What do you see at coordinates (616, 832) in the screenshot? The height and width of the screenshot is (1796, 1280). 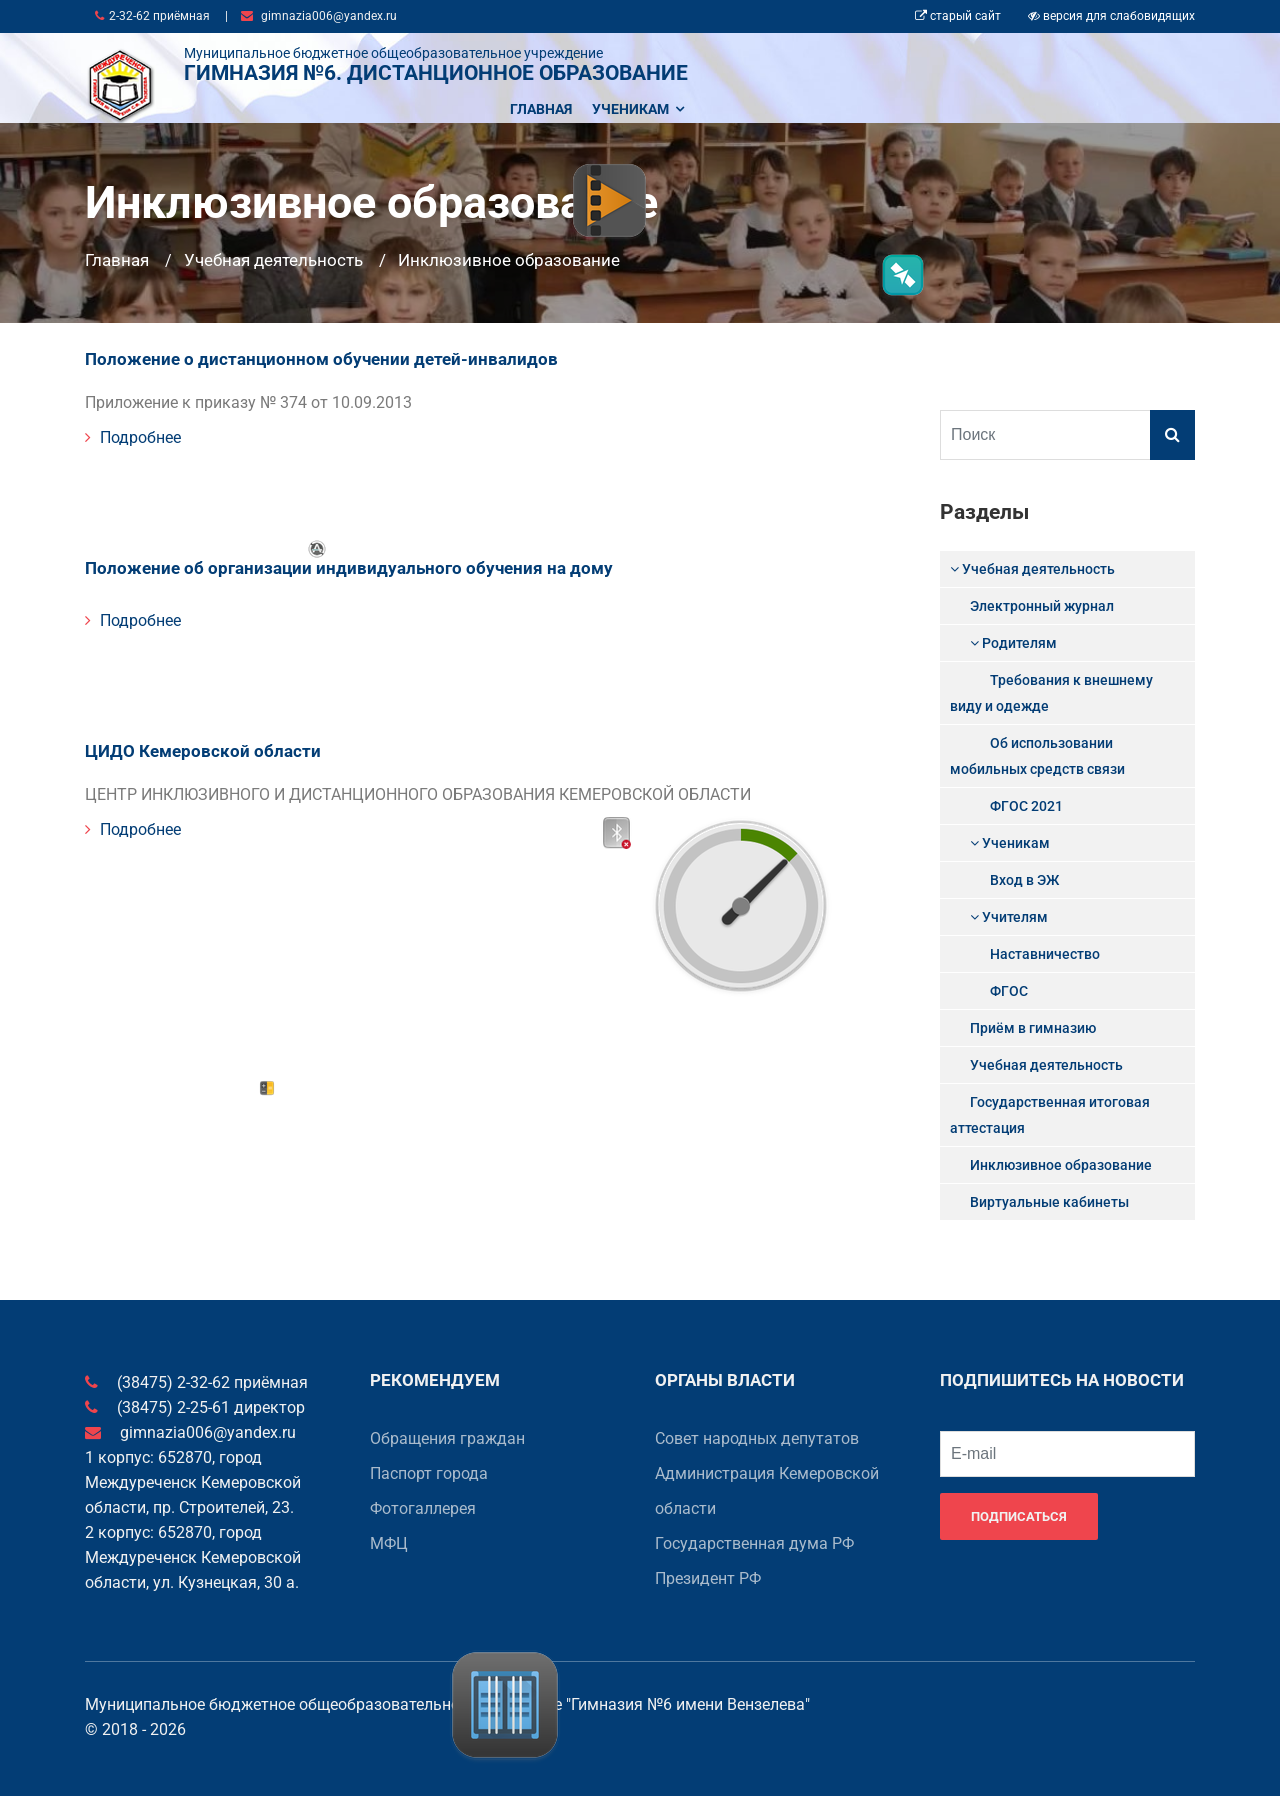 I see `indicates bluetooth is disabled` at bounding box center [616, 832].